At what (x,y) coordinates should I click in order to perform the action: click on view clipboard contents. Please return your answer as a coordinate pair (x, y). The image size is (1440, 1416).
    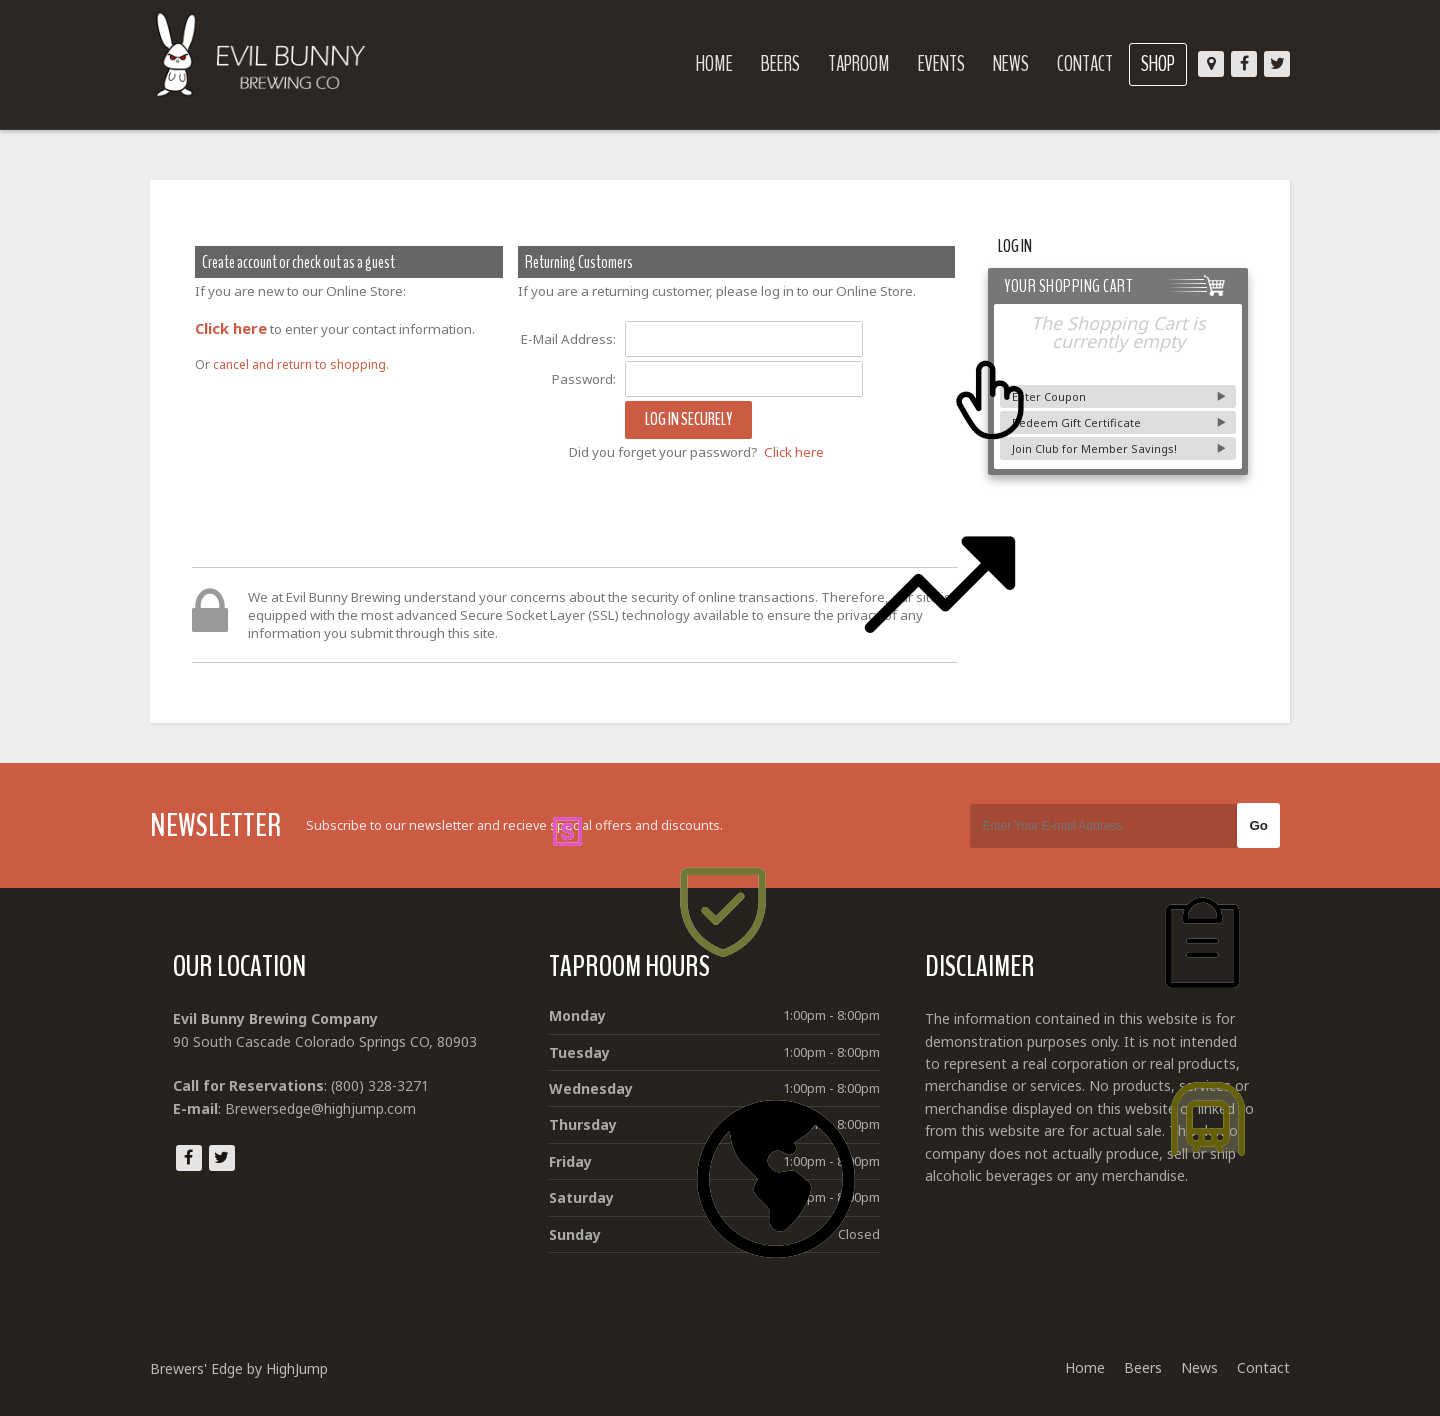
    Looking at the image, I should click on (1202, 944).